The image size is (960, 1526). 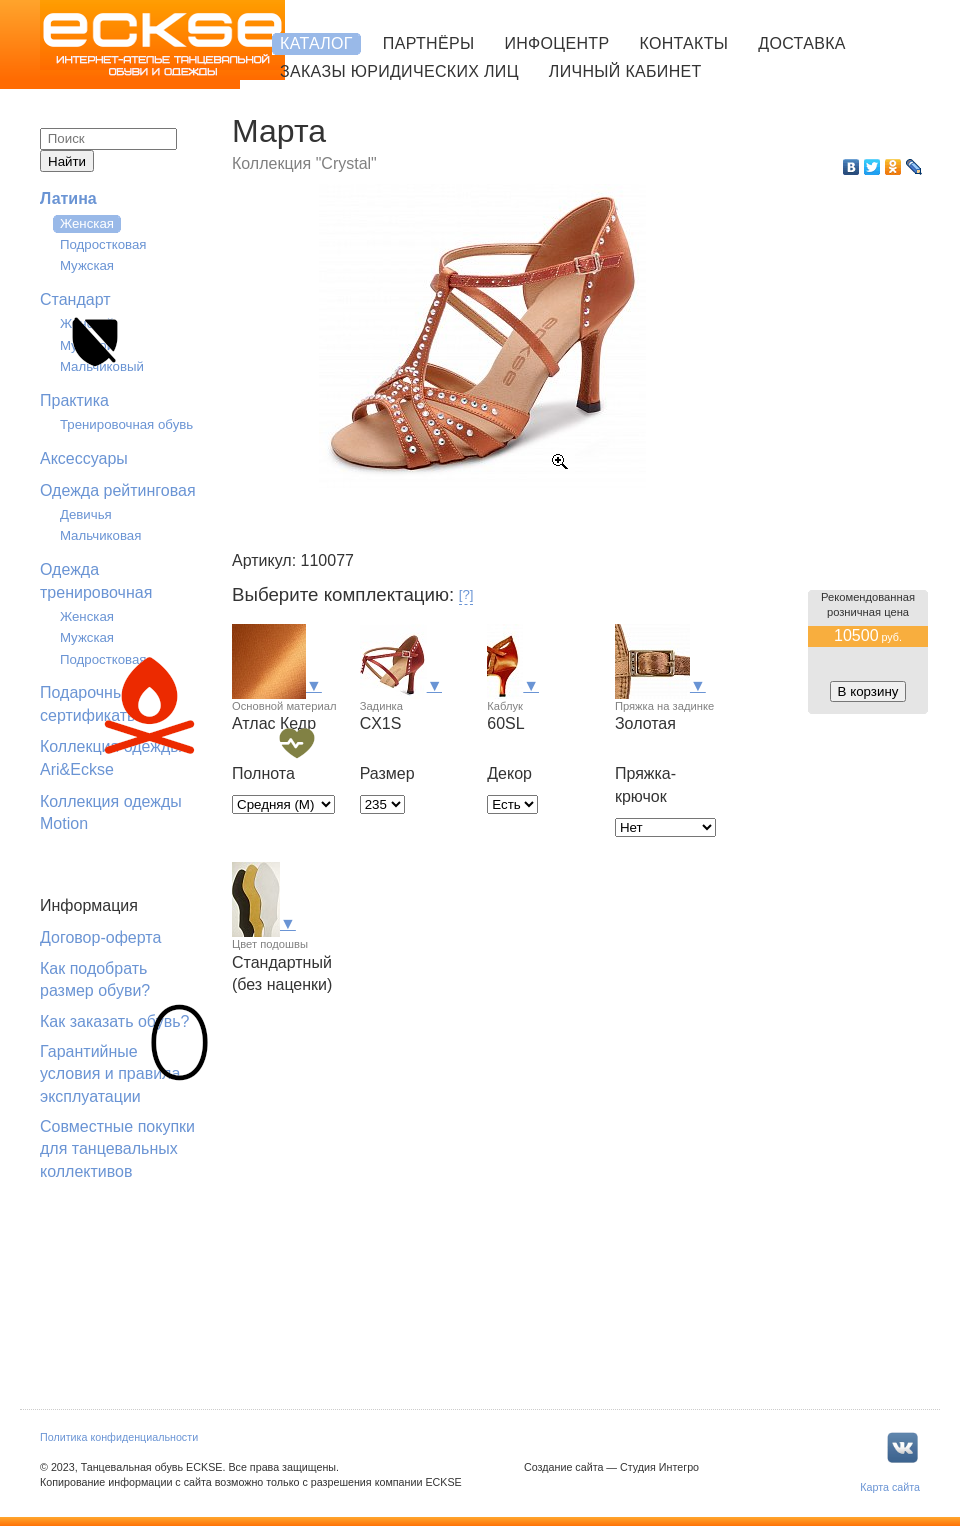 I want to click on security or protection is disabled, so click(x=95, y=340).